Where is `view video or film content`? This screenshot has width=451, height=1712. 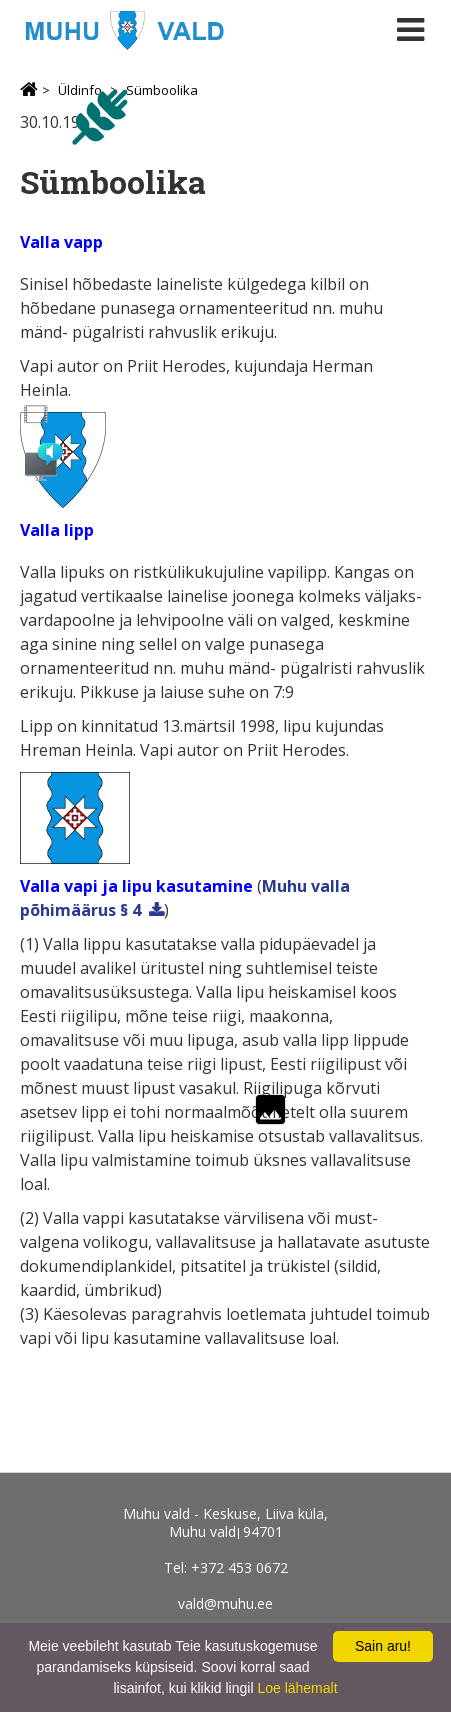 view video or film content is located at coordinates (36, 417).